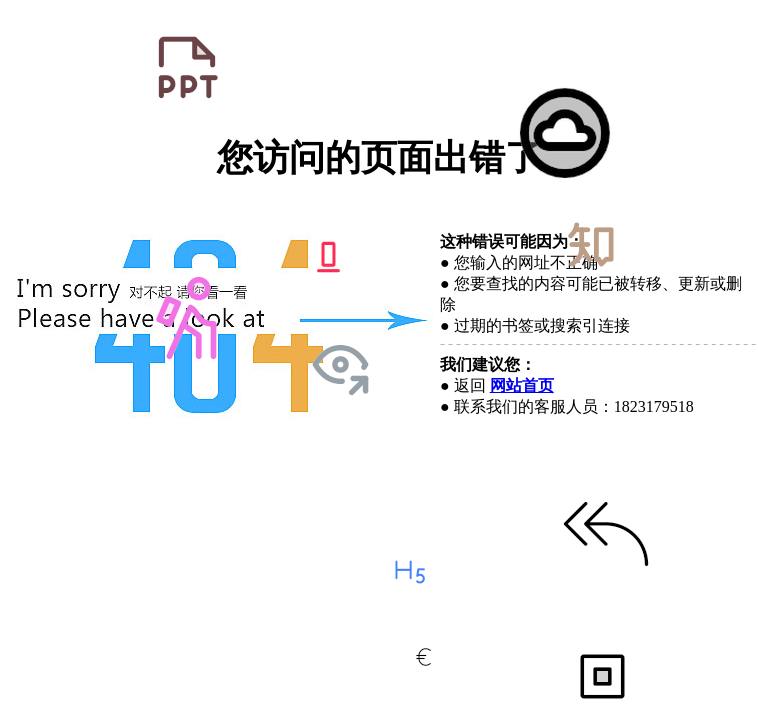 The width and height of the screenshot is (758, 720). What do you see at coordinates (187, 70) in the screenshot?
I see `open a PowerPoint presentation file` at bounding box center [187, 70].